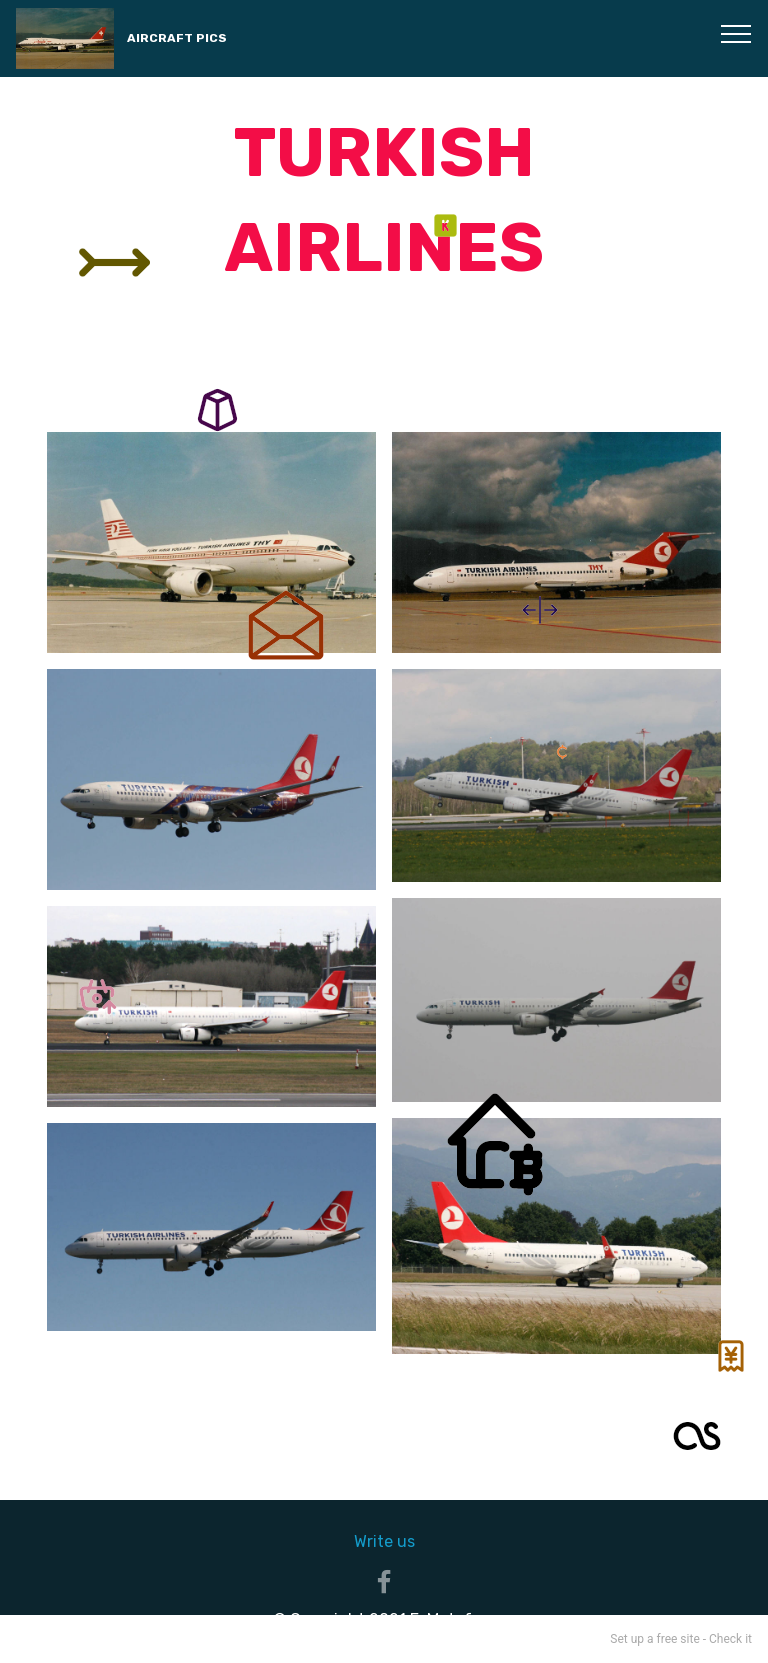  Describe the element at coordinates (114, 262) in the screenshot. I see `continue to the next step` at that location.